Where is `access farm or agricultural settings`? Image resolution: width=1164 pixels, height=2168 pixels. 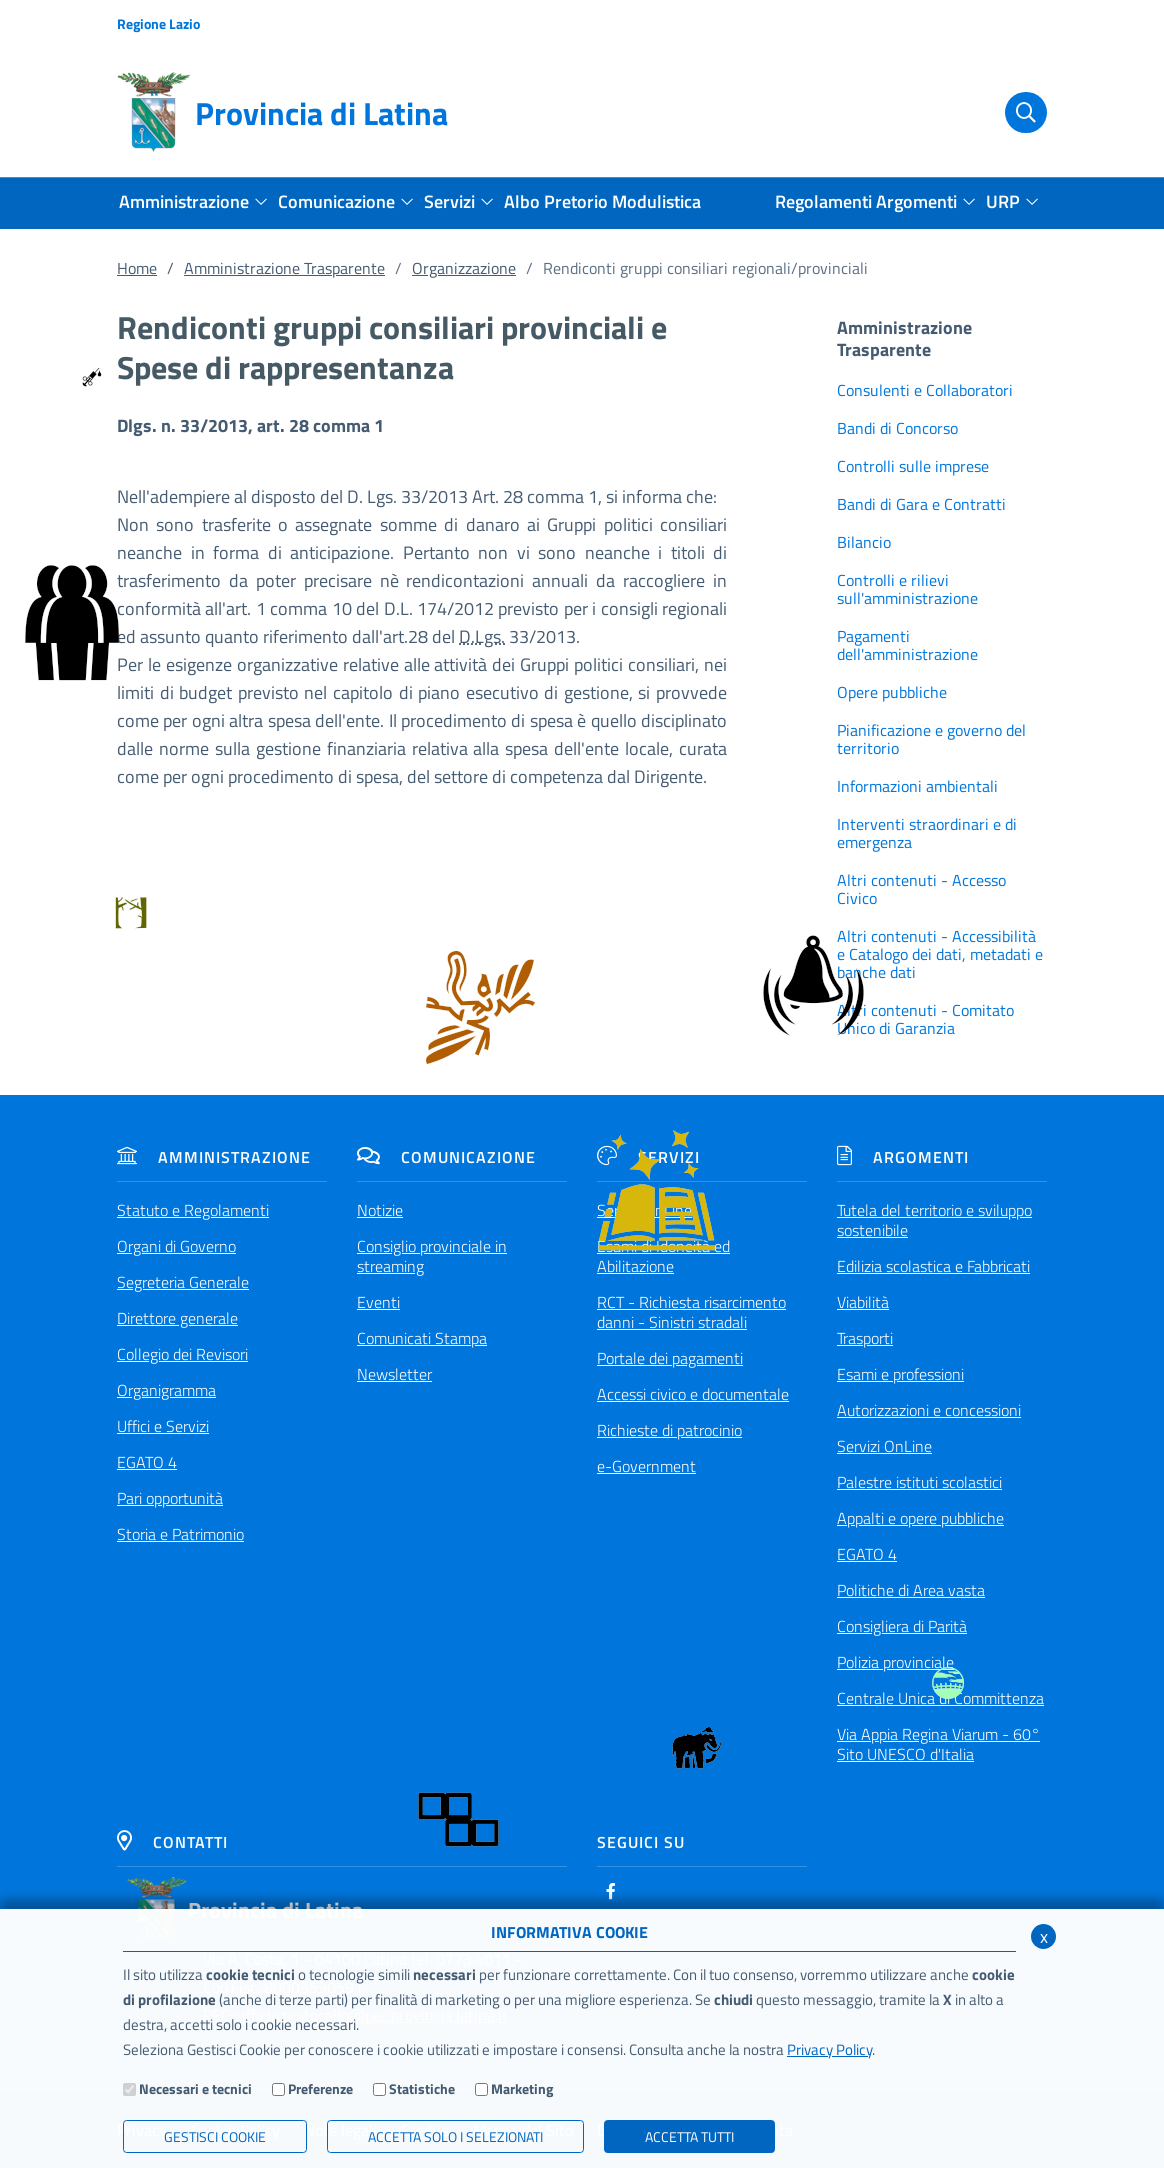 access farm or agricultural settings is located at coordinates (948, 1683).